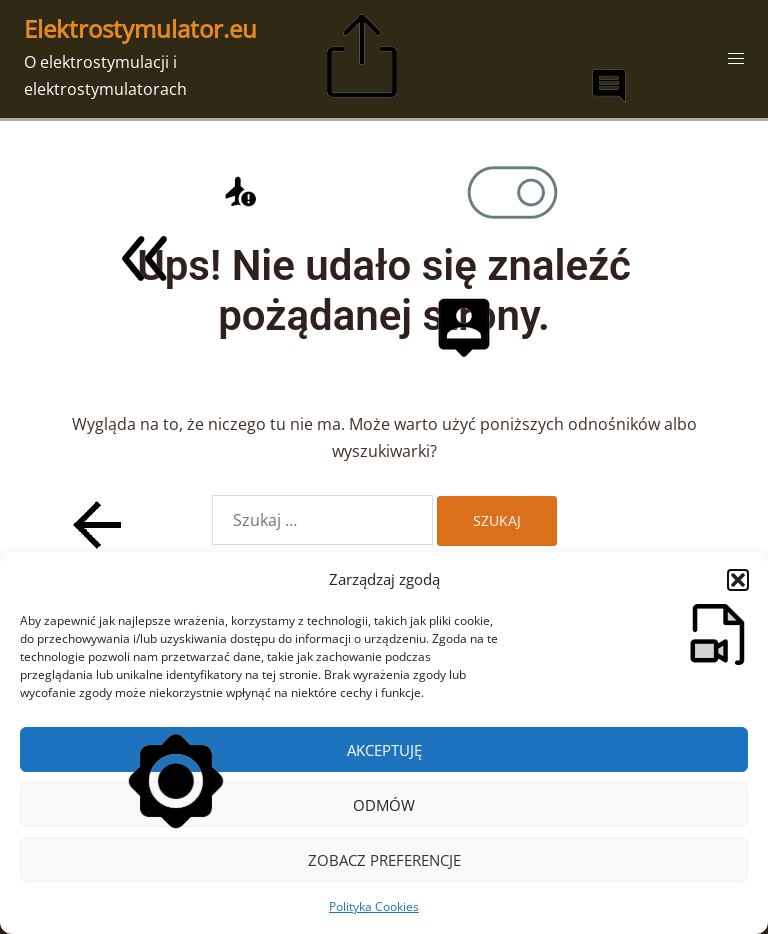  I want to click on view a person's location on the map, so click(464, 327).